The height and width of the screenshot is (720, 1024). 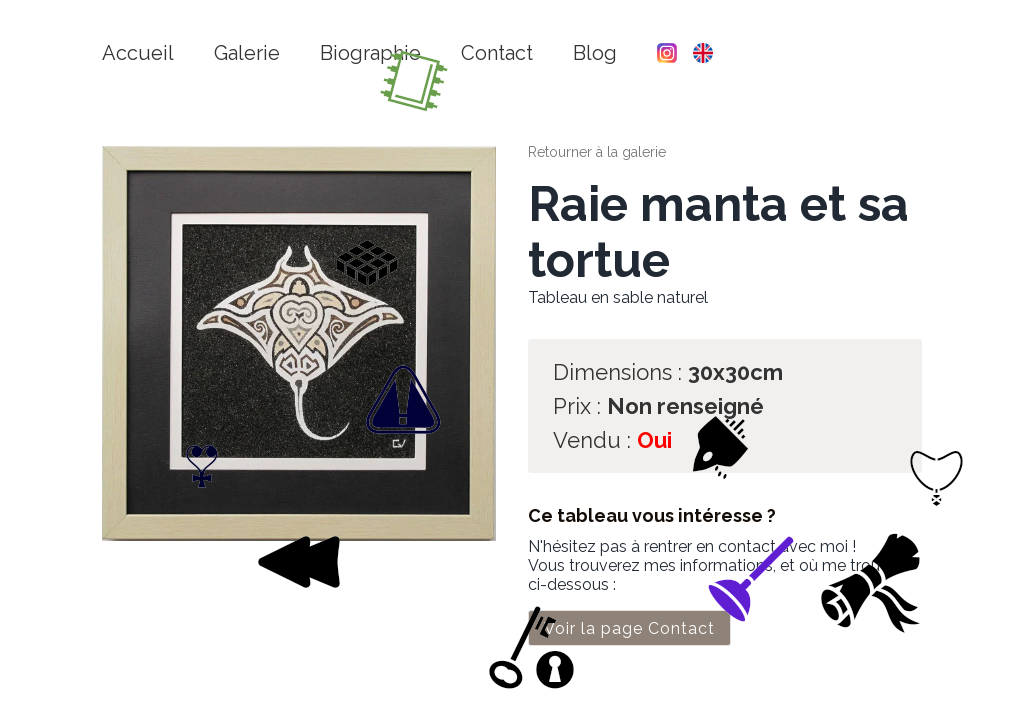 I want to click on report a plumbing issue or maintenance request, so click(x=751, y=579).